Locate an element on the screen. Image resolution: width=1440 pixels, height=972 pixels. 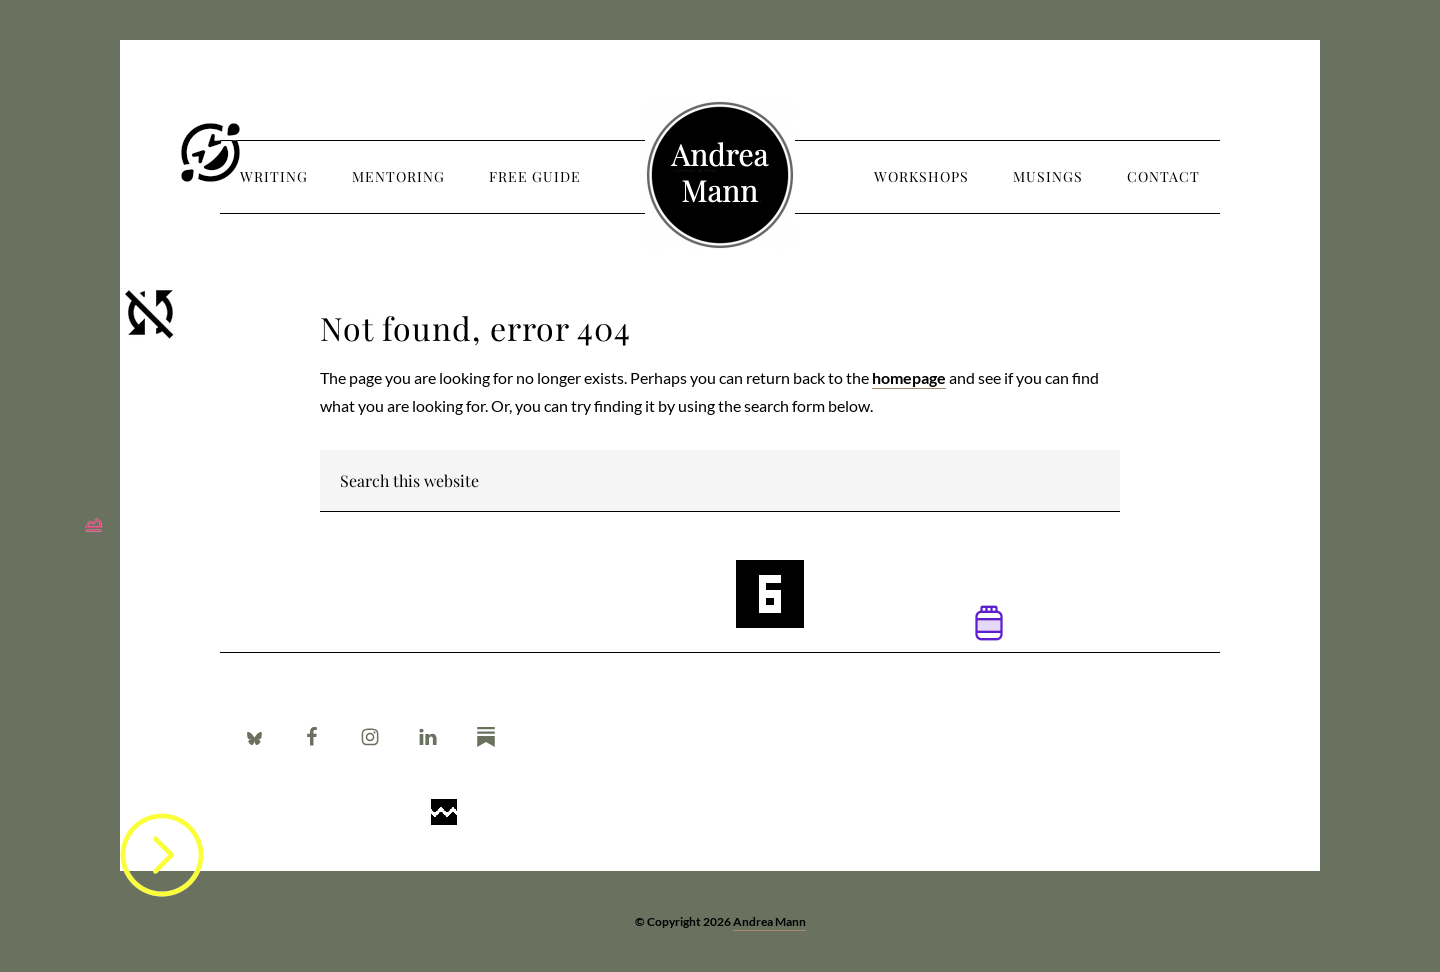
react with laughing emoji is located at coordinates (210, 152).